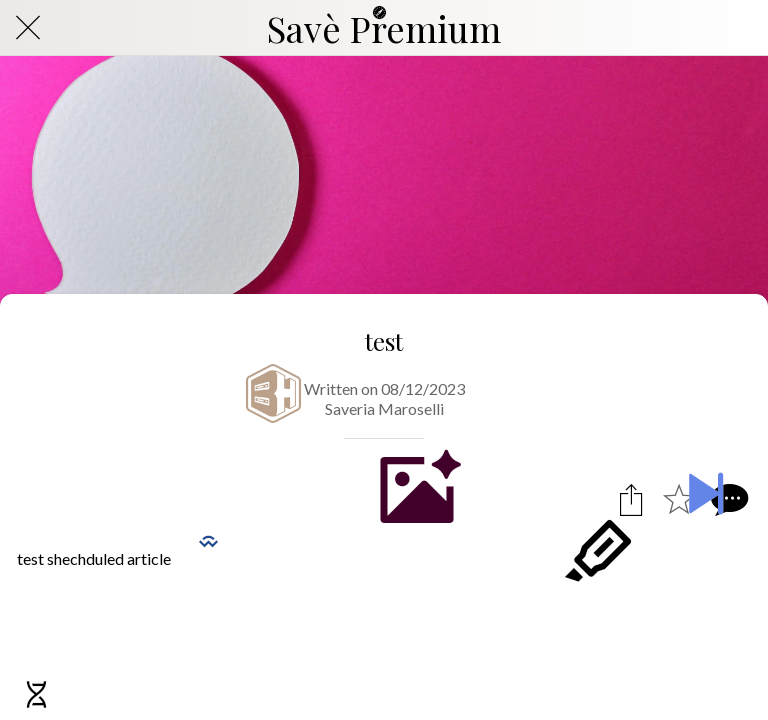 This screenshot has height=720, width=768. What do you see at coordinates (707, 493) in the screenshot?
I see `skip to the next track` at bounding box center [707, 493].